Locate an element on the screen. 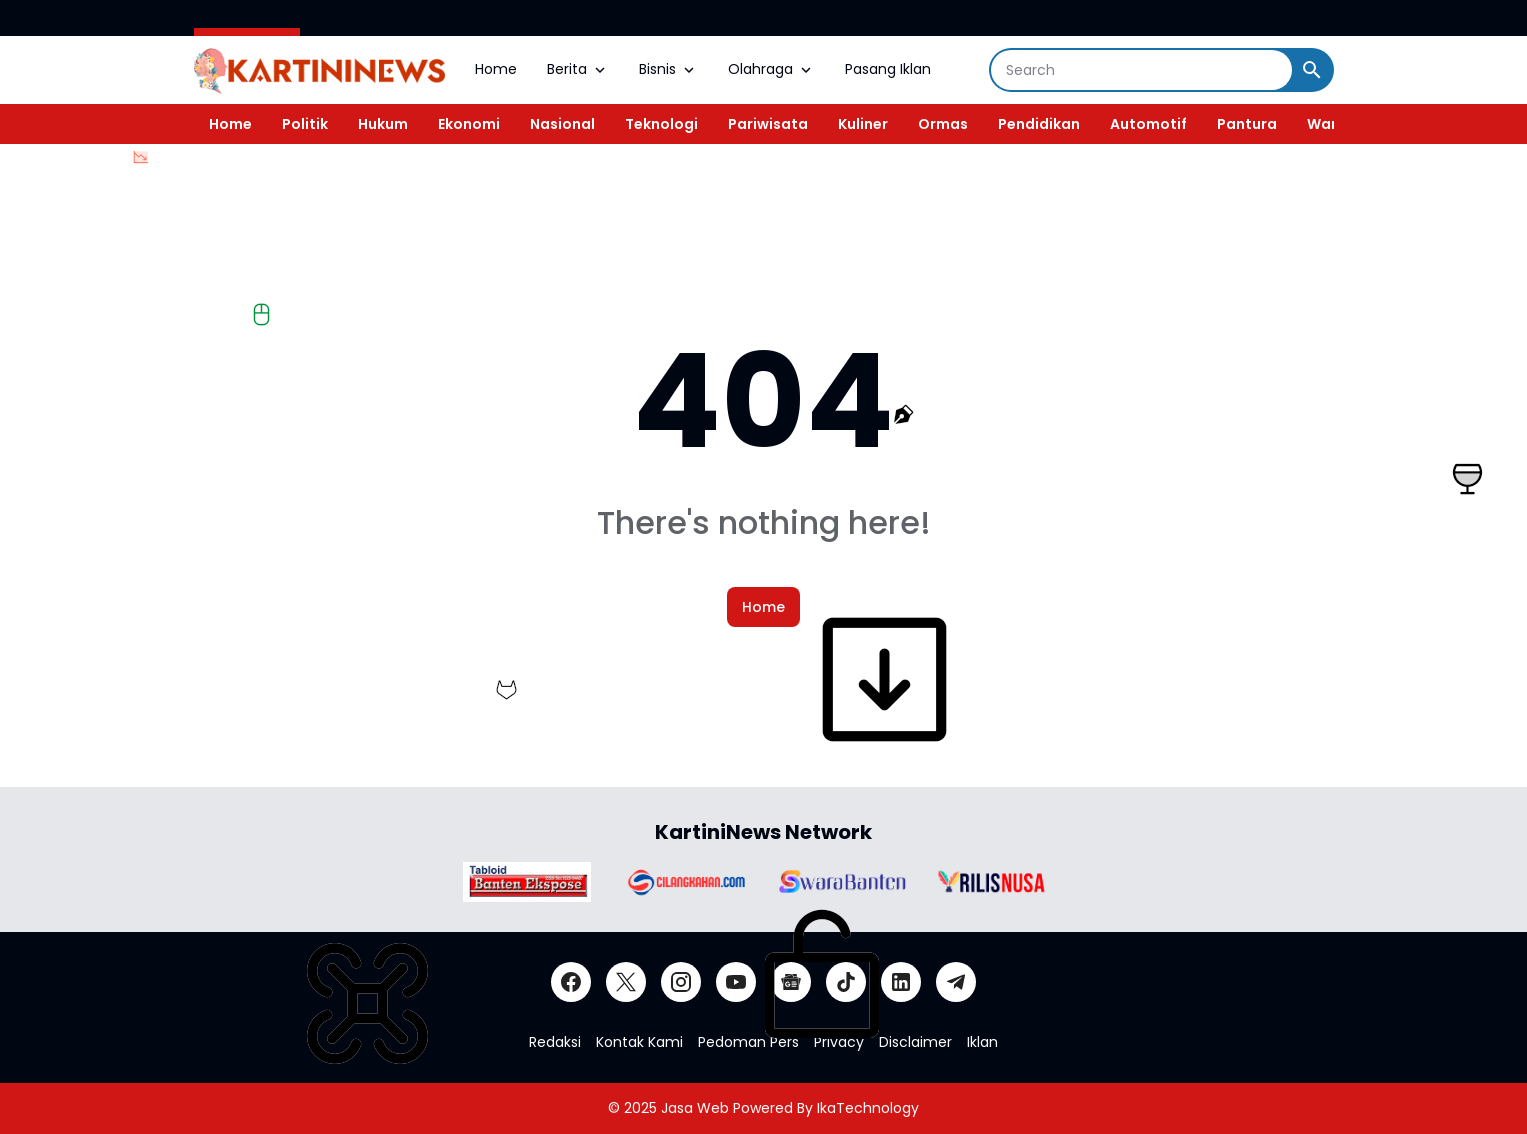 This screenshot has height=1134, width=1527. unlock or access secured content is located at coordinates (822, 981).